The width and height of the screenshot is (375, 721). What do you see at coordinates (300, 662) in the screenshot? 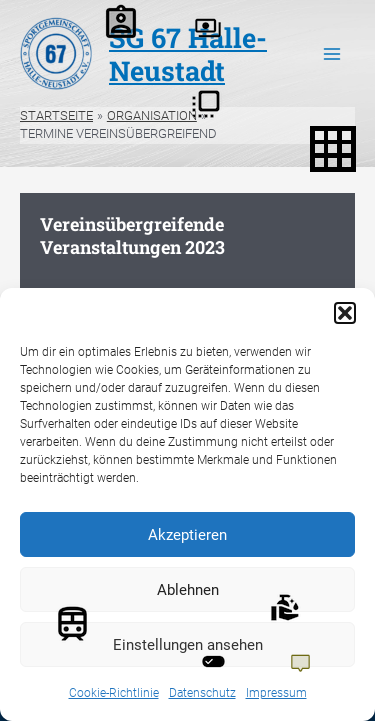
I see `open chat or messaging` at bounding box center [300, 662].